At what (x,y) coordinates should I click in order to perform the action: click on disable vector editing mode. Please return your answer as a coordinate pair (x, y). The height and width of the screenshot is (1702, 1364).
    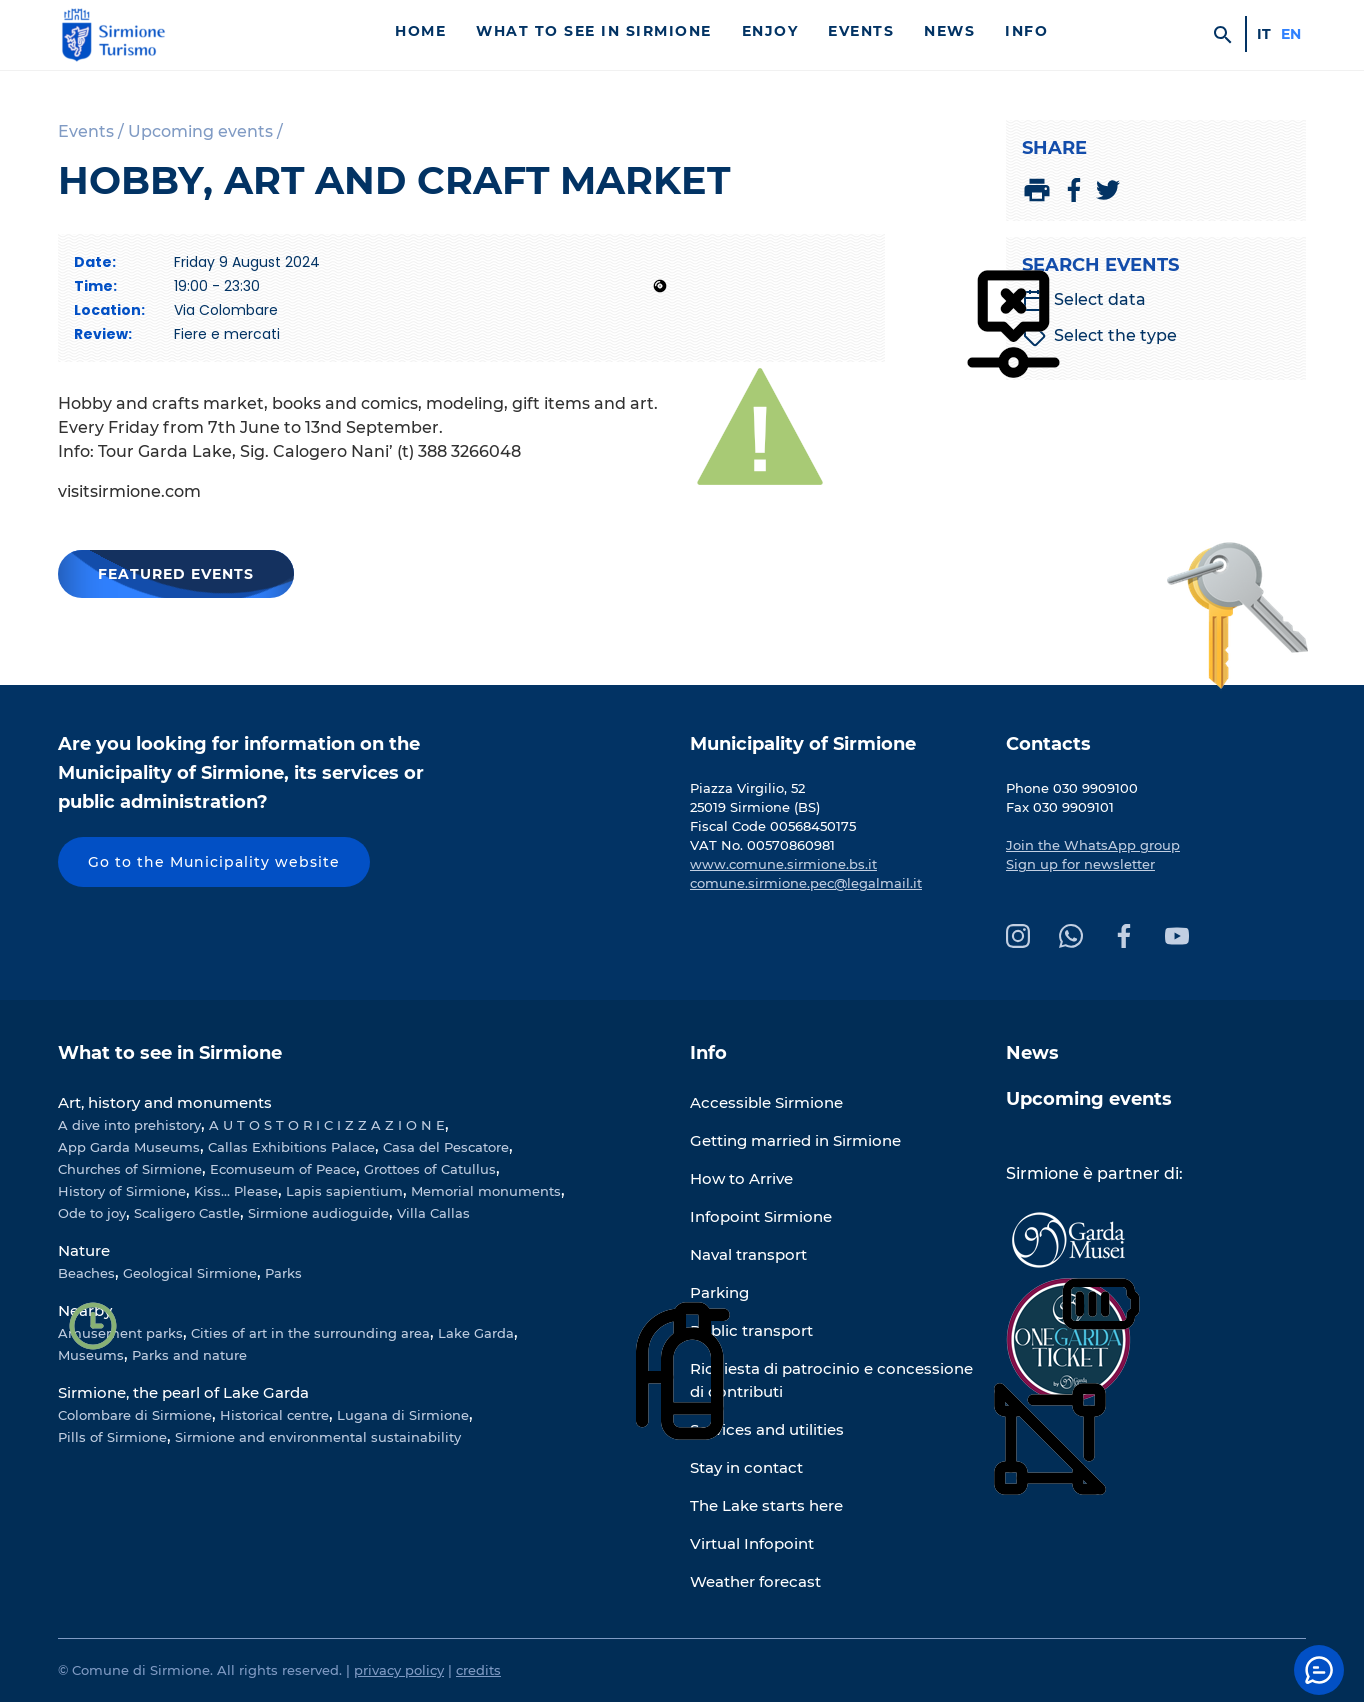
    Looking at the image, I should click on (1050, 1439).